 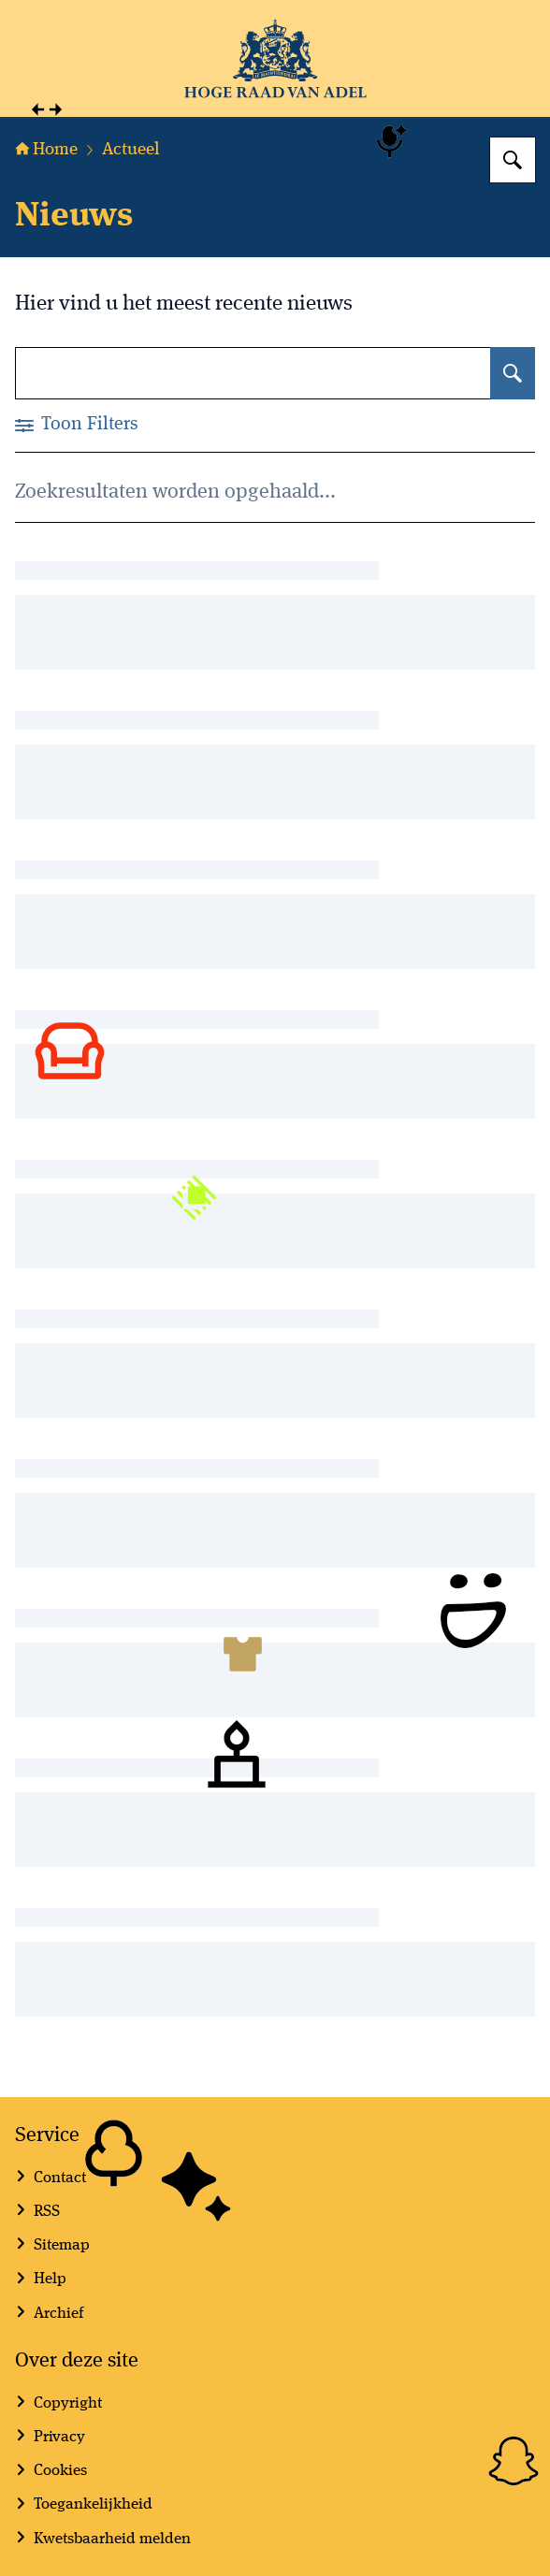 What do you see at coordinates (237, 1756) in the screenshot?
I see `access candle or ambient lighting settings` at bounding box center [237, 1756].